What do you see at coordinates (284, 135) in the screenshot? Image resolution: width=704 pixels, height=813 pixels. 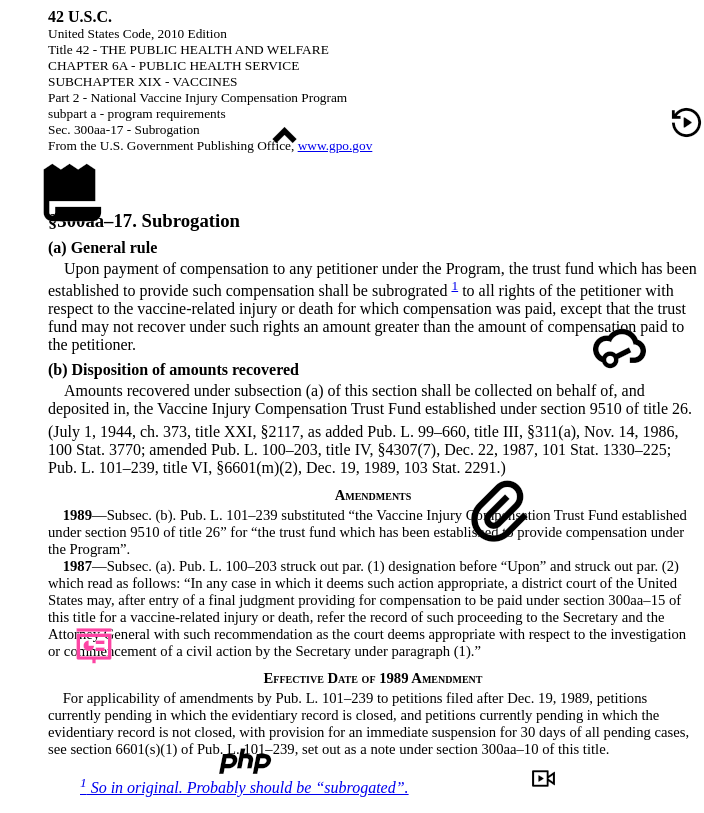 I see `expand or collapse a dropdown menu` at bounding box center [284, 135].